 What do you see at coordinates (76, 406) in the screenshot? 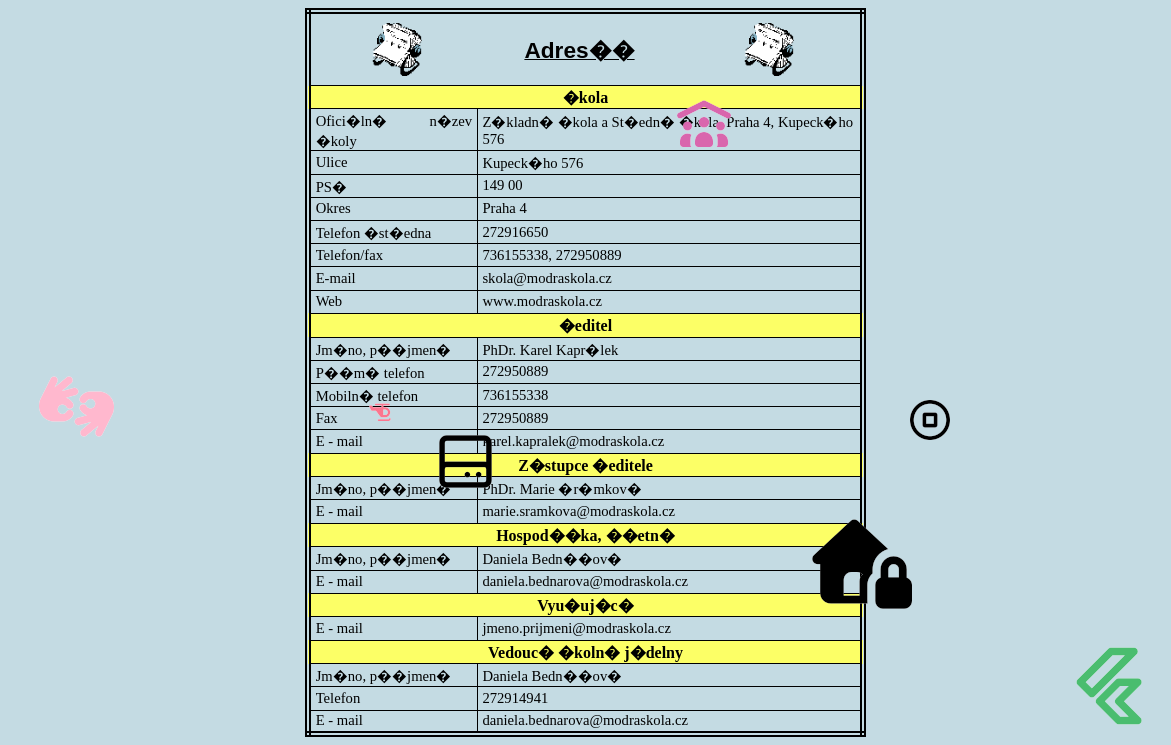
I see `enable sign language interpretation` at bounding box center [76, 406].